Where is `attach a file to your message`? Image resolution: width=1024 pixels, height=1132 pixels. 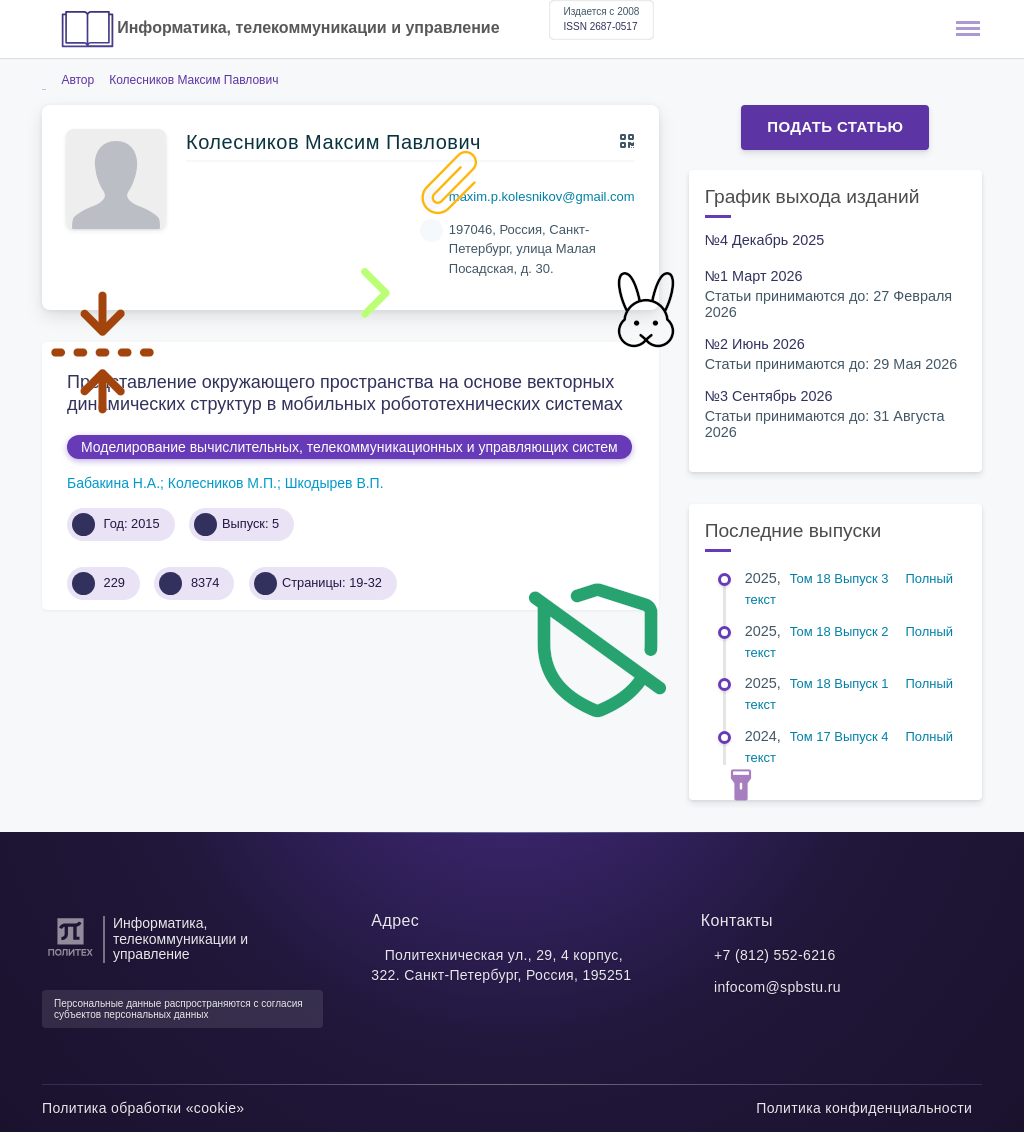
attach a file to your message is located at coordinates (450, 182).